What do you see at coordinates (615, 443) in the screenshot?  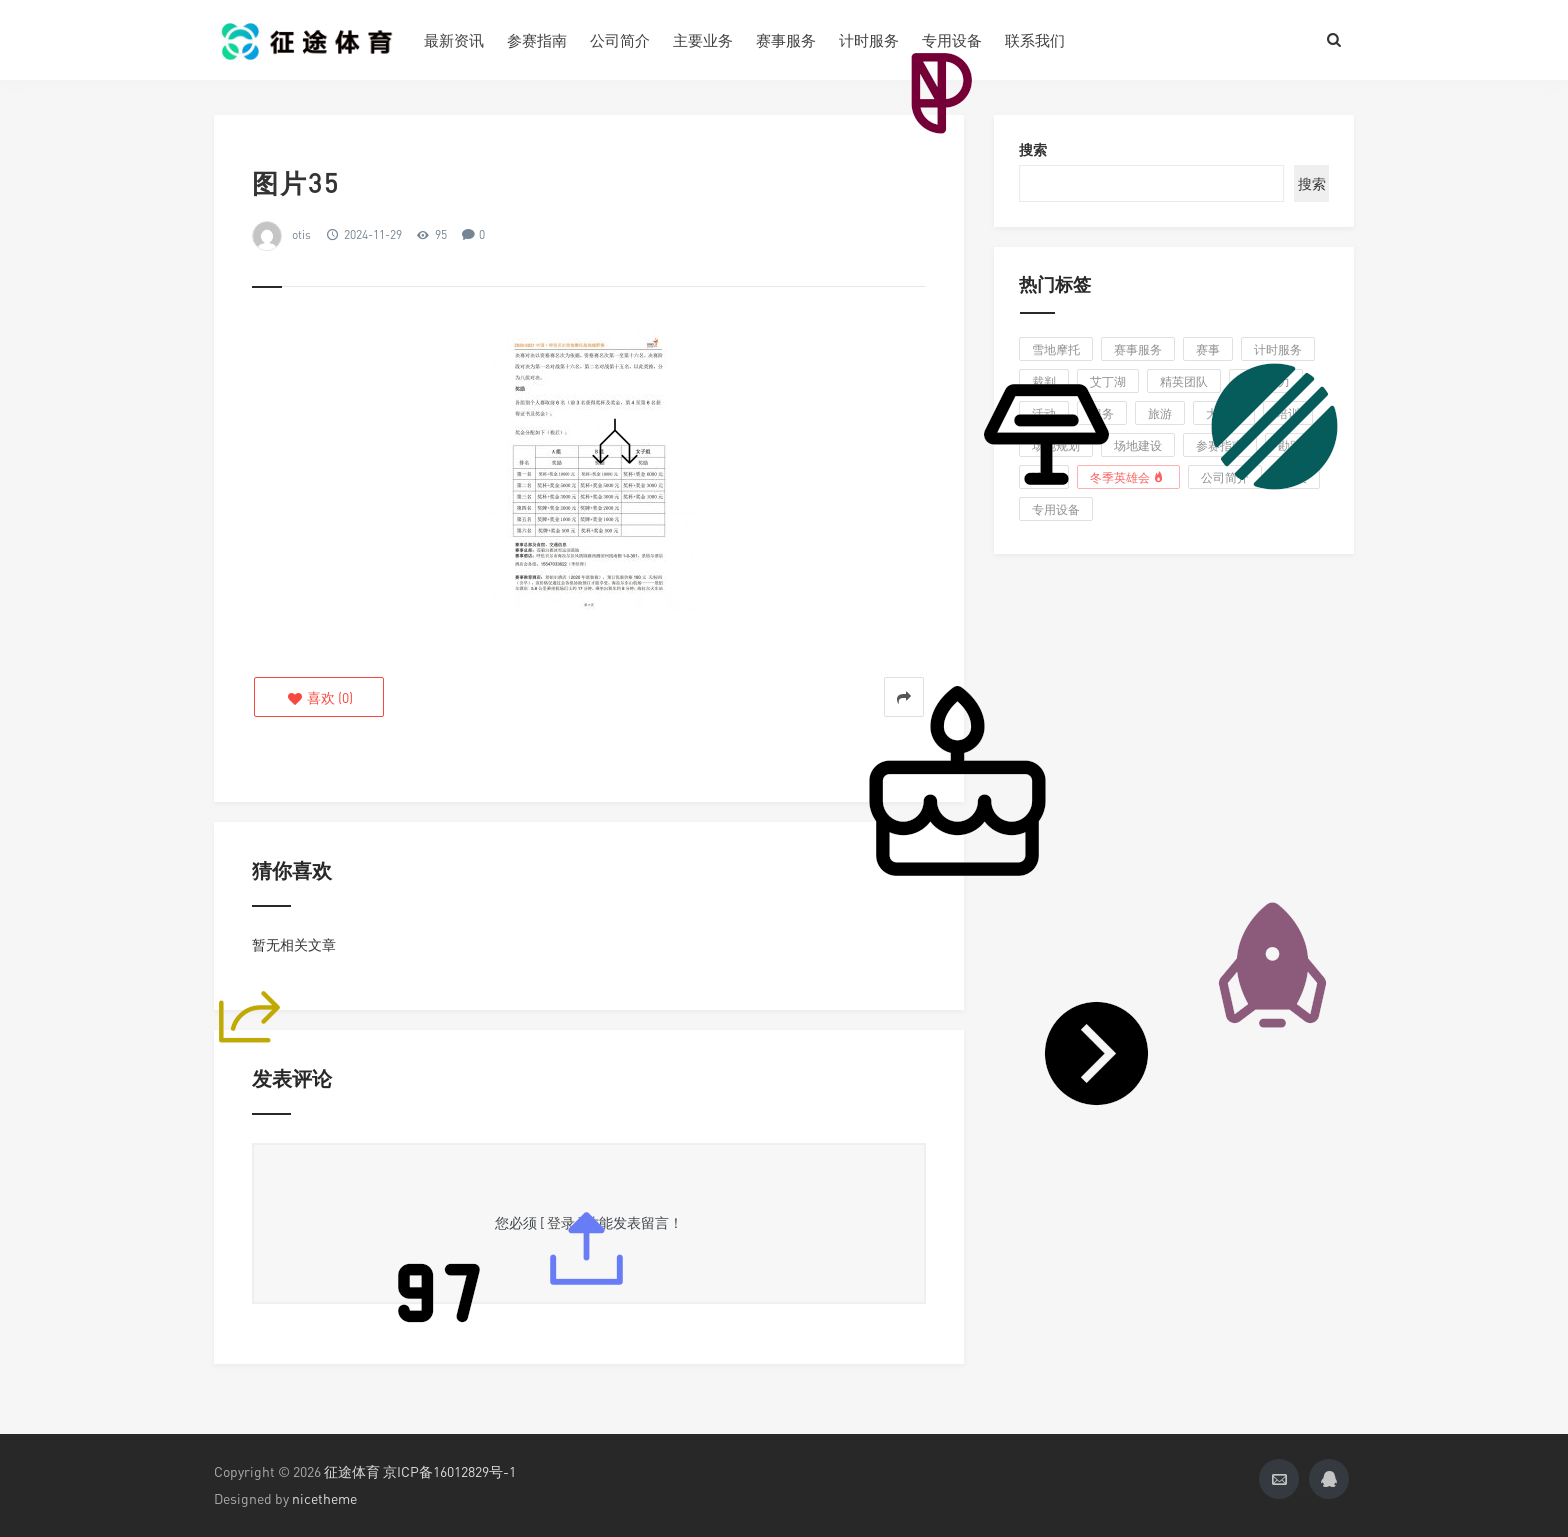 I see `split content into multiple paths` at bounding box center [615, 443].